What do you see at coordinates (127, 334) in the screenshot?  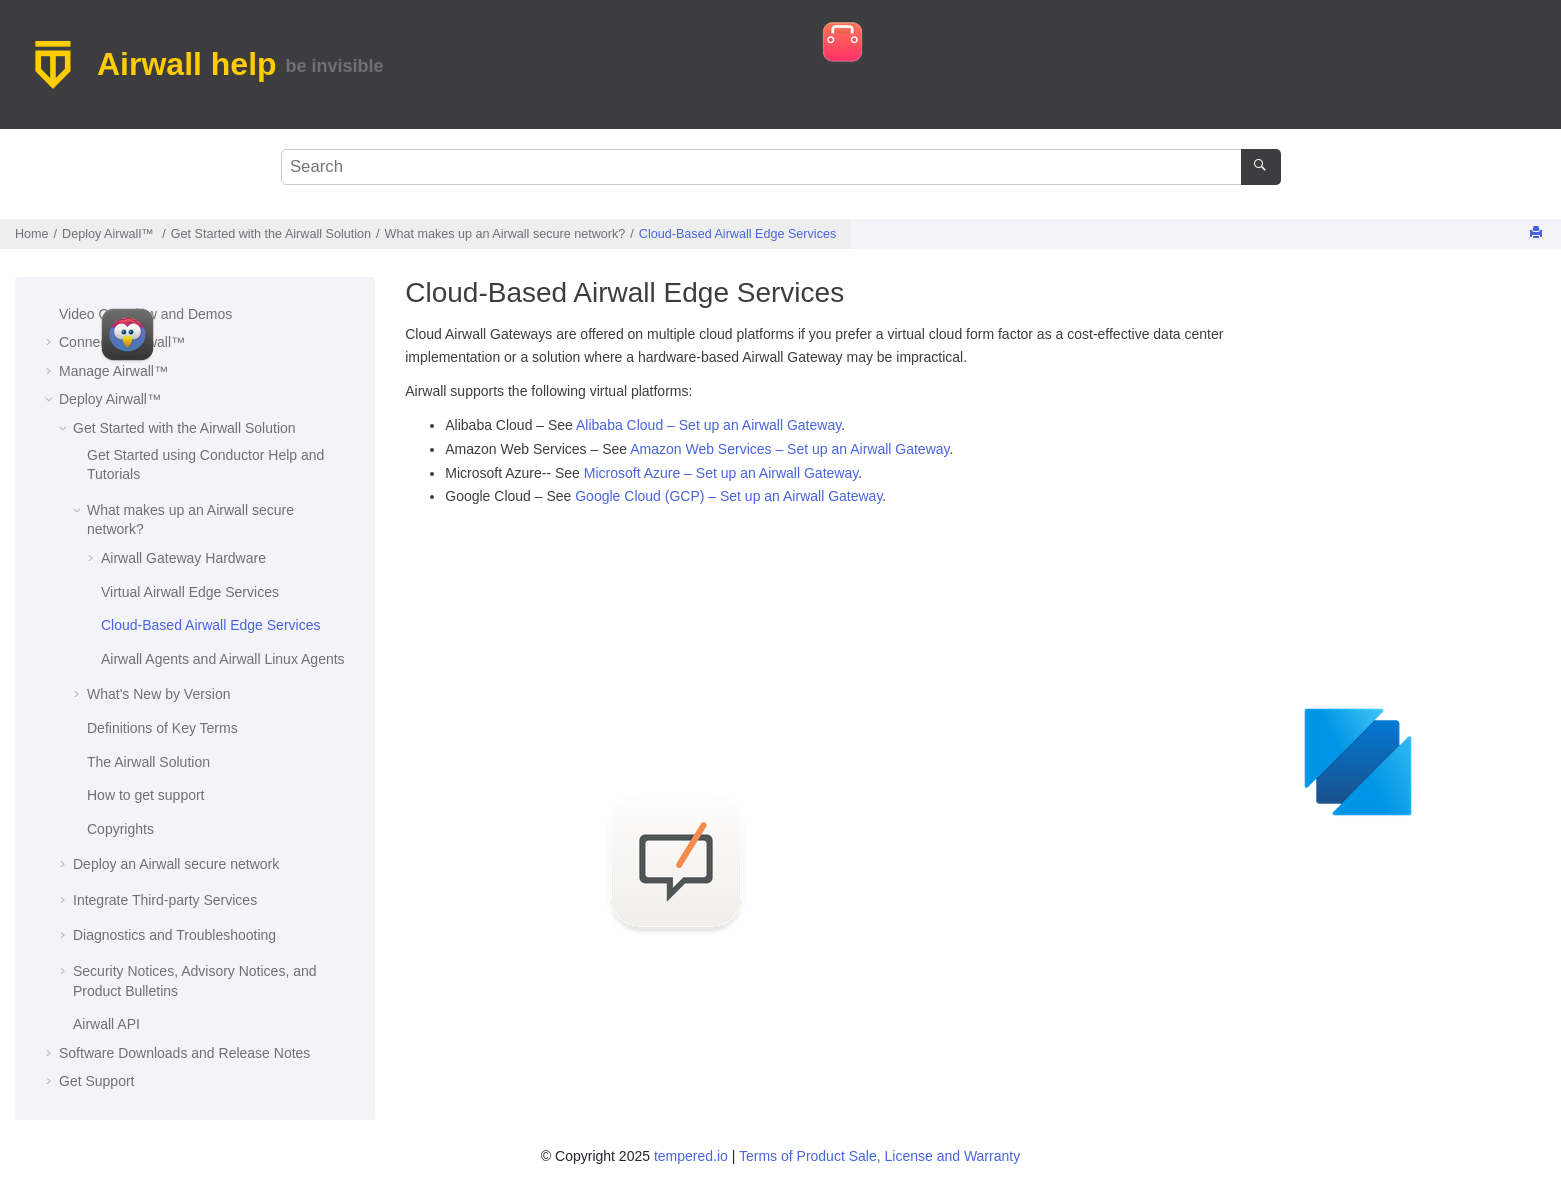 I see `open corebird twitter client` at bounding box center [127, 334].